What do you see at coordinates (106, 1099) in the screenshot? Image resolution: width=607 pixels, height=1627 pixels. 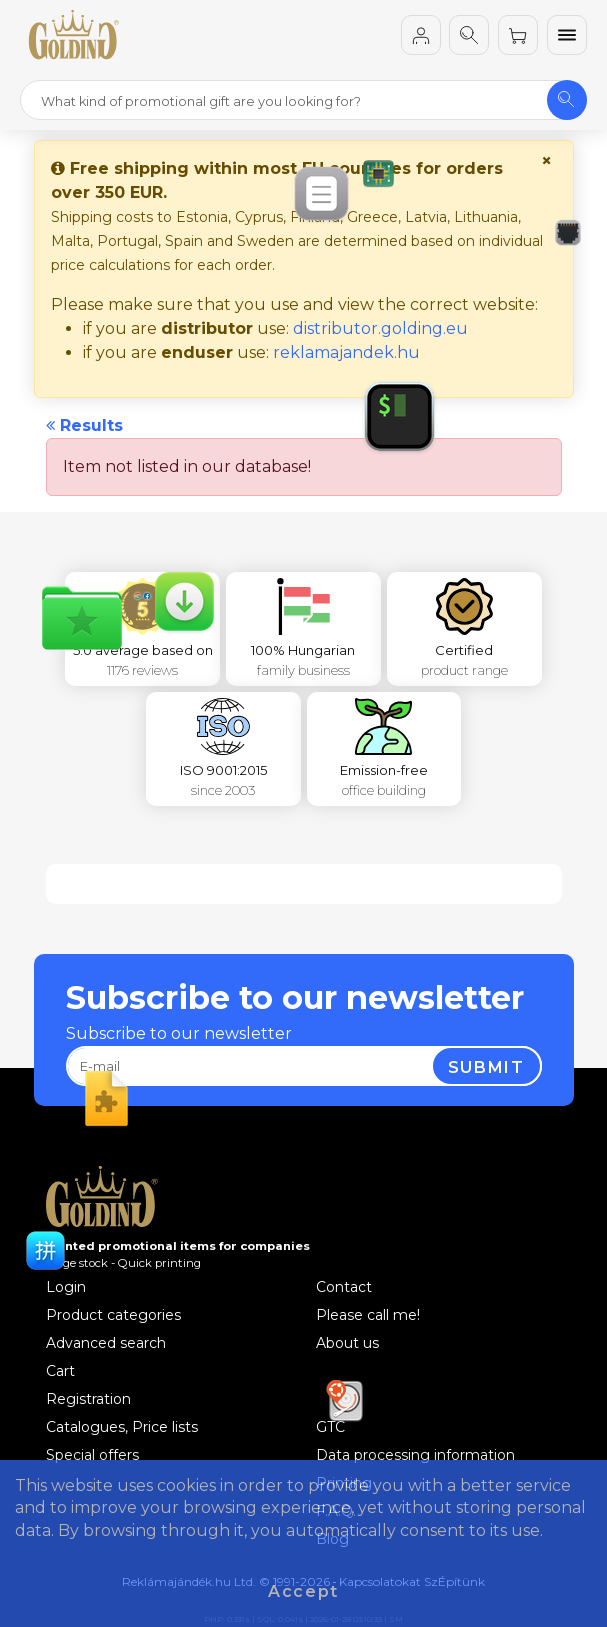 I see `a plugin-generated file type` at bounding box center [106, 1099].